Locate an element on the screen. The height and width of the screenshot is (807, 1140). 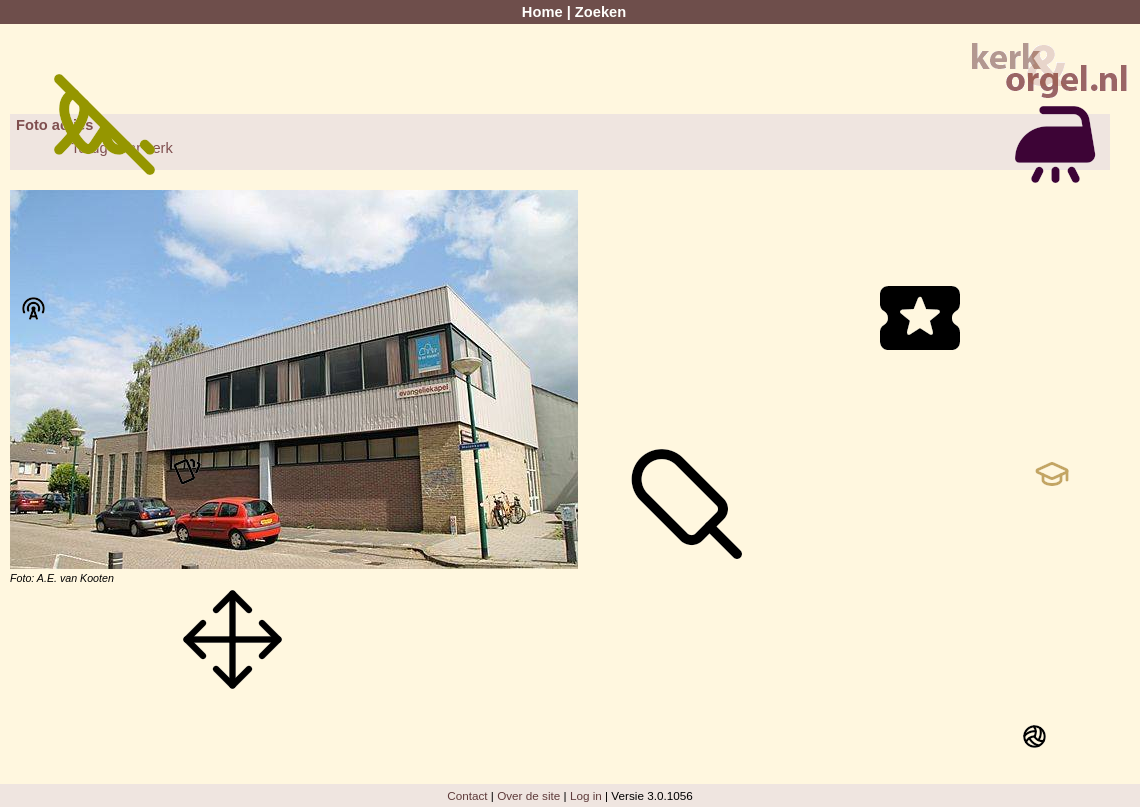
access volleyball or beach sports content is located at coordinates (1034, 736).